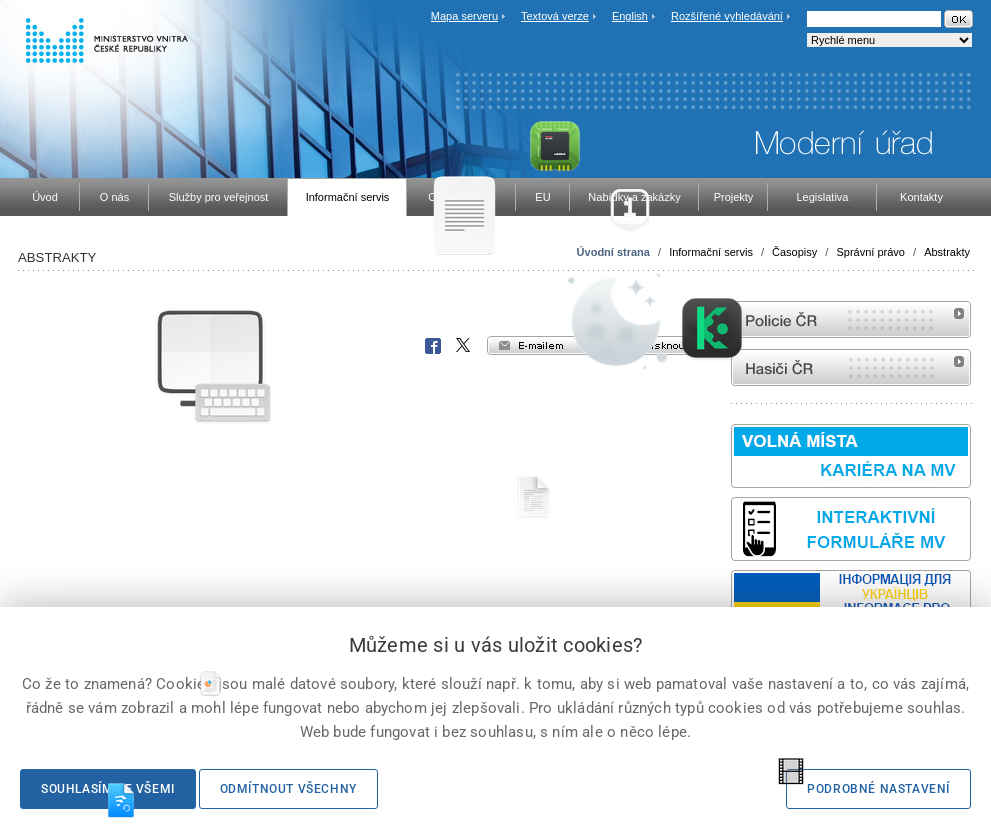 Image resolution: width=991 pixels, height=829 pixels. What do you see at coordinates (617, 321) in the screenshot?
I see `indicates clear night weather conditions` at bounding box center [617, 321].